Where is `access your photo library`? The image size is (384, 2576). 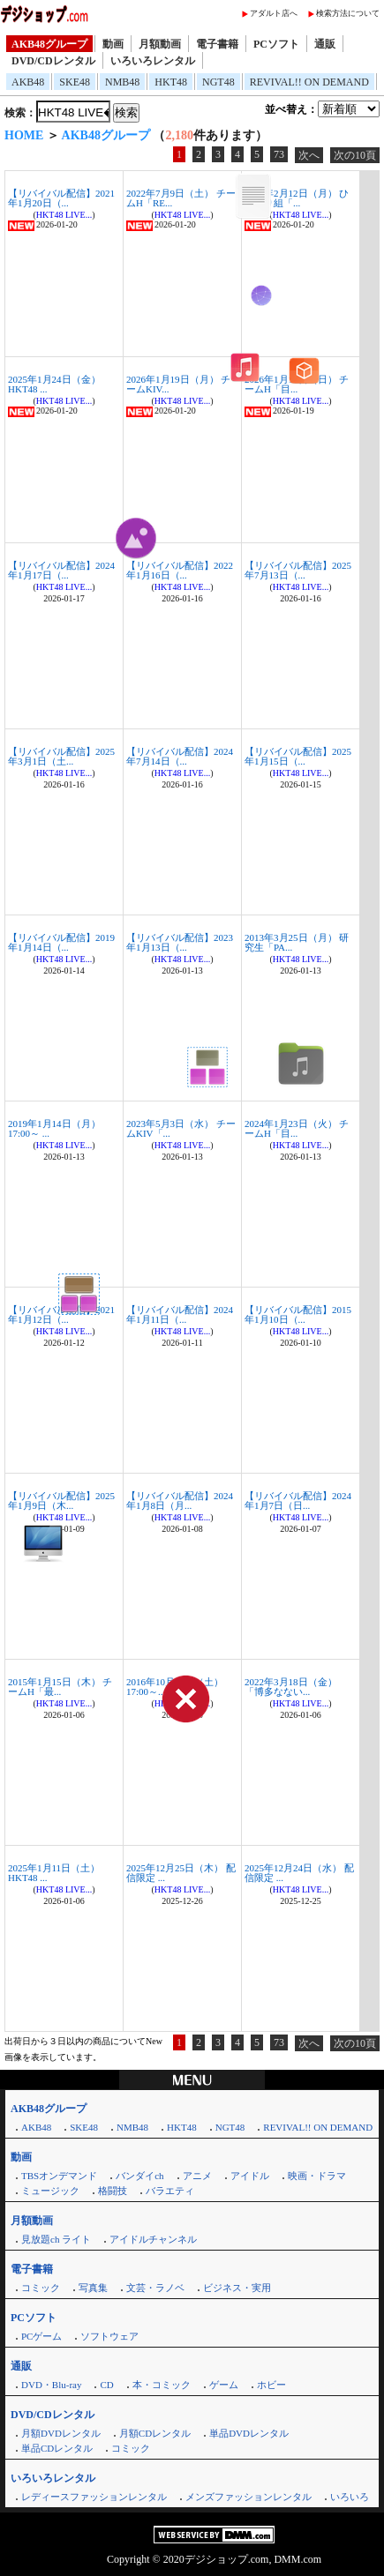
access your photo library is located at coordinates (136, 538).